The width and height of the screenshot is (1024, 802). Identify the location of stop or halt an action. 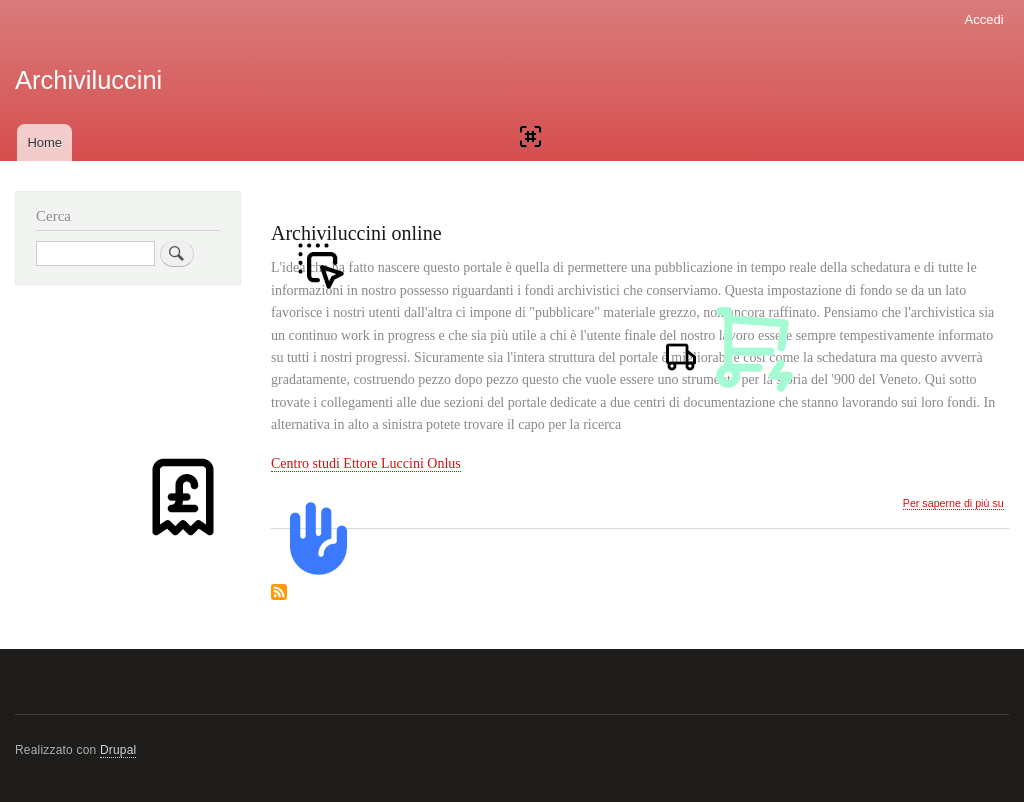
(318, 538).